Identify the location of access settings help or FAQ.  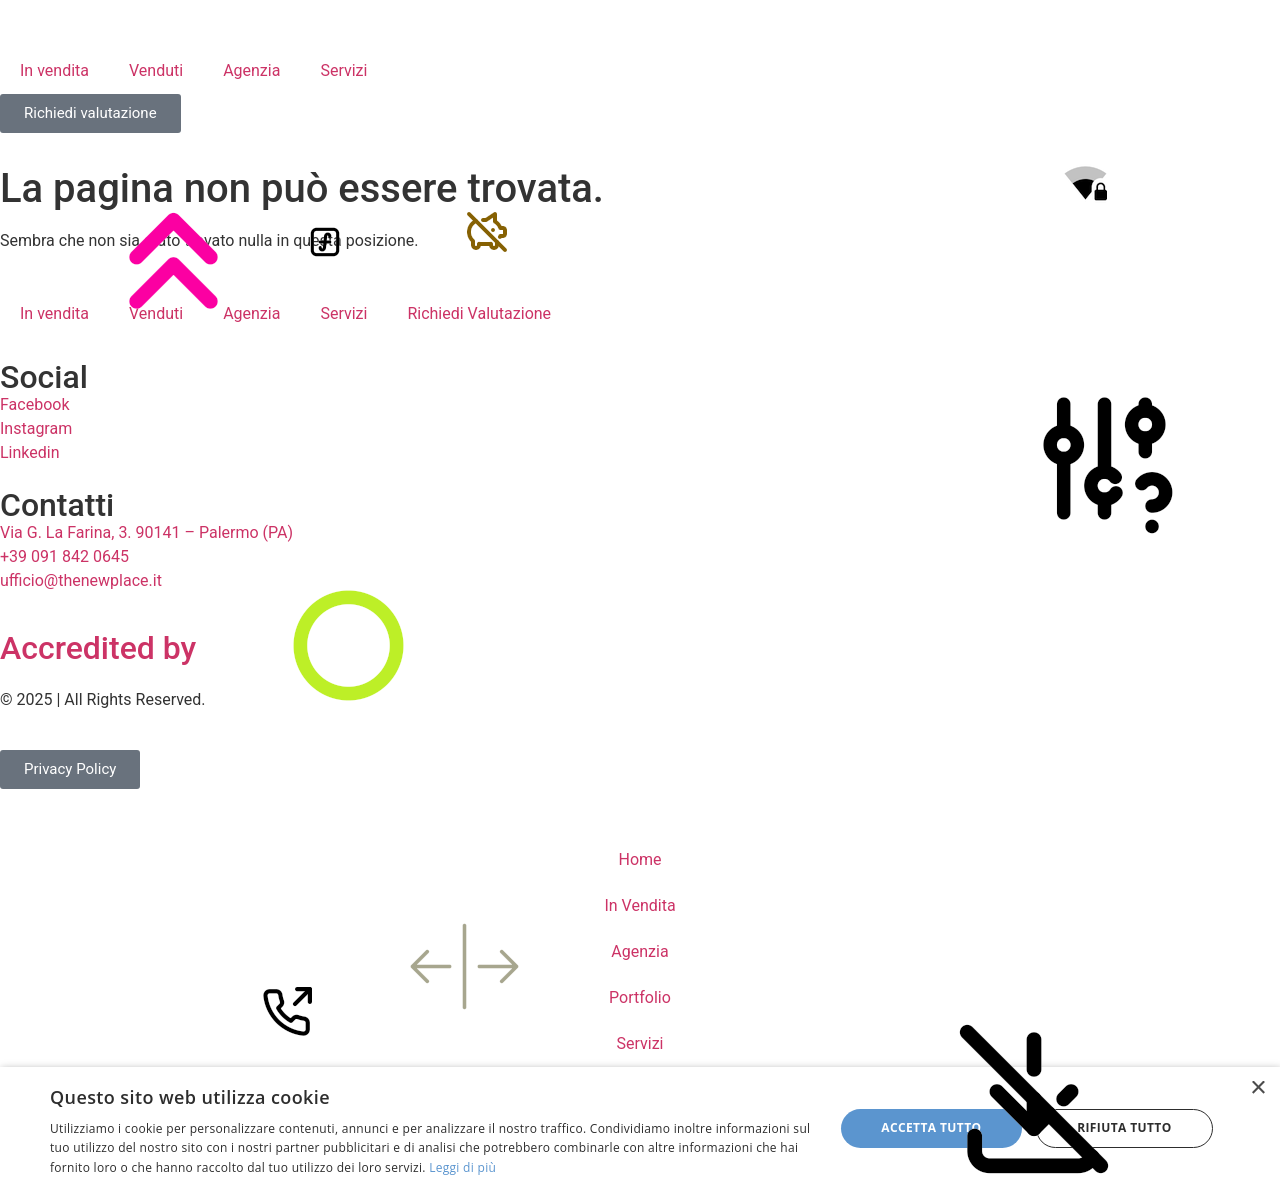
(1104, 458).